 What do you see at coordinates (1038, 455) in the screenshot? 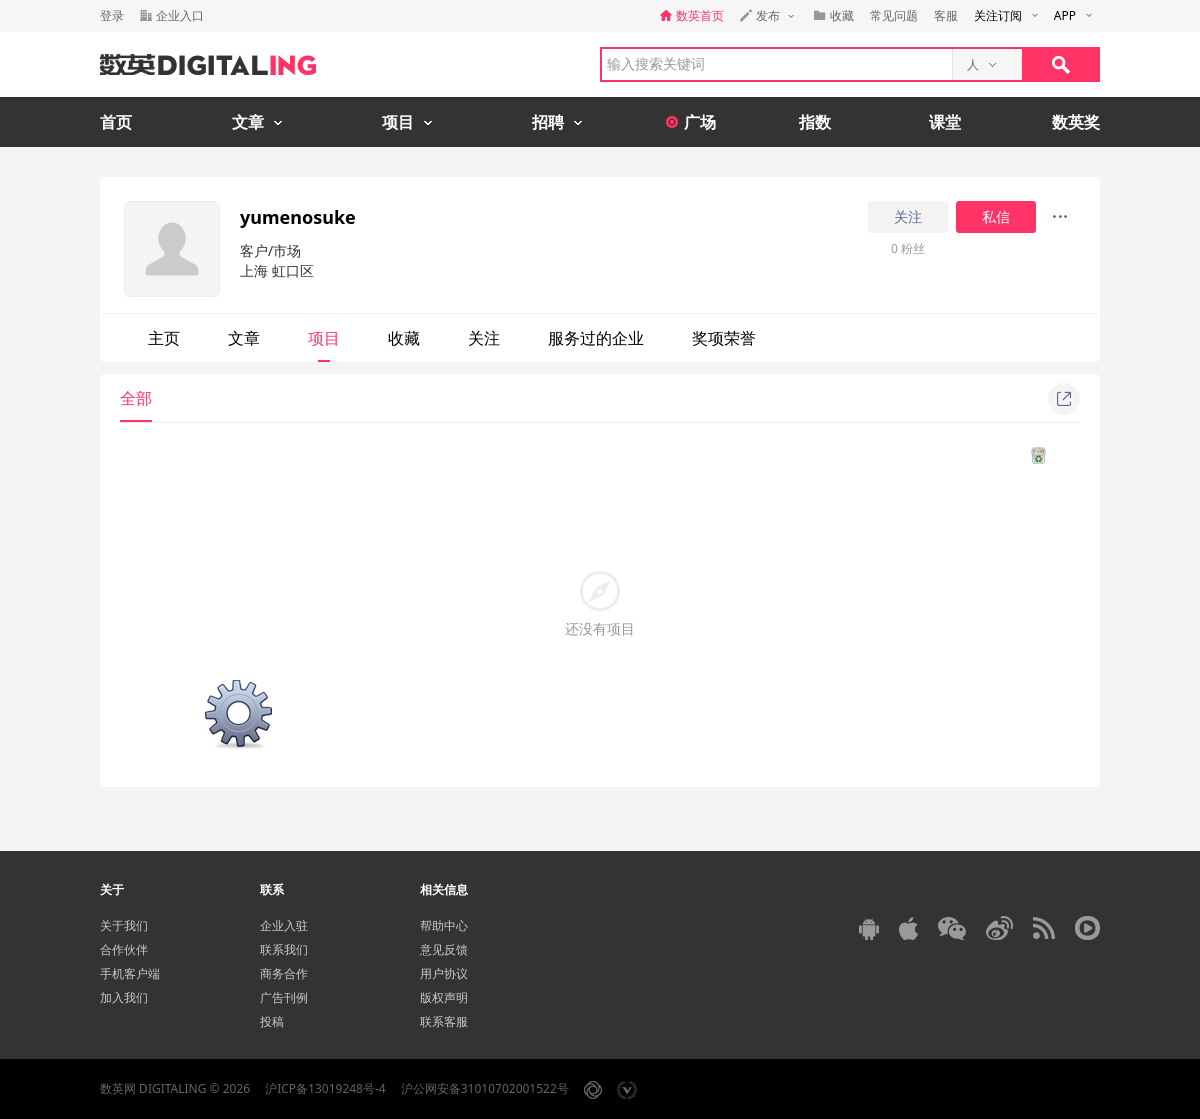
I see `indicates the trash bin contains deleted items` at bounding box center [1038, 455].